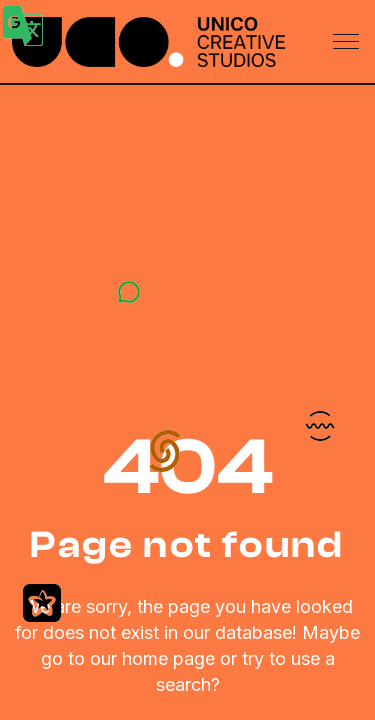 This screenshot has width=375, height=720. What do you see at coordinates (42, 603) in the screenshot?
I see `open the Twinkly smart lights app` at bounding box center [42, 603].